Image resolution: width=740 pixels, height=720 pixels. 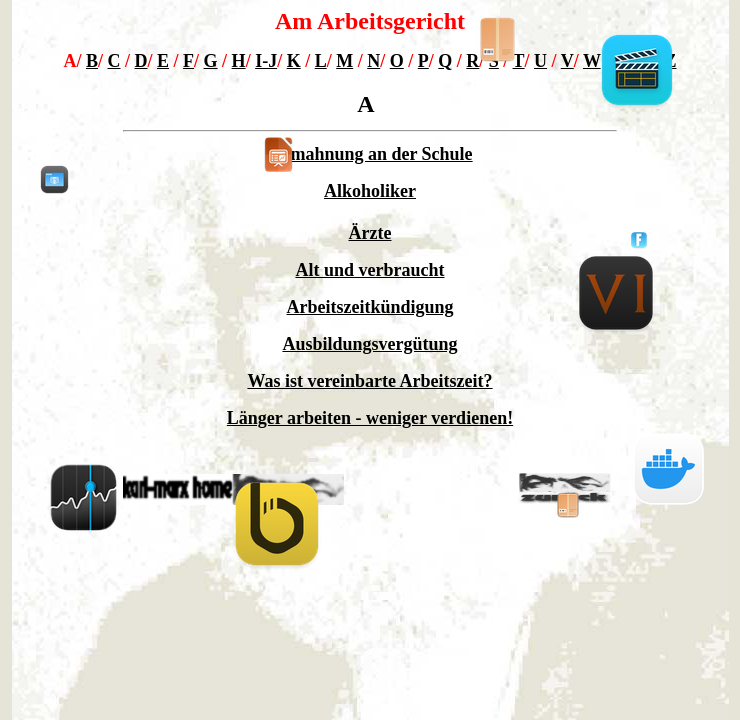 What do you see at coordinates (277, 524) in the screenshot?
I see `open beekeeper studio database manager` at bounding box center [277, 524].